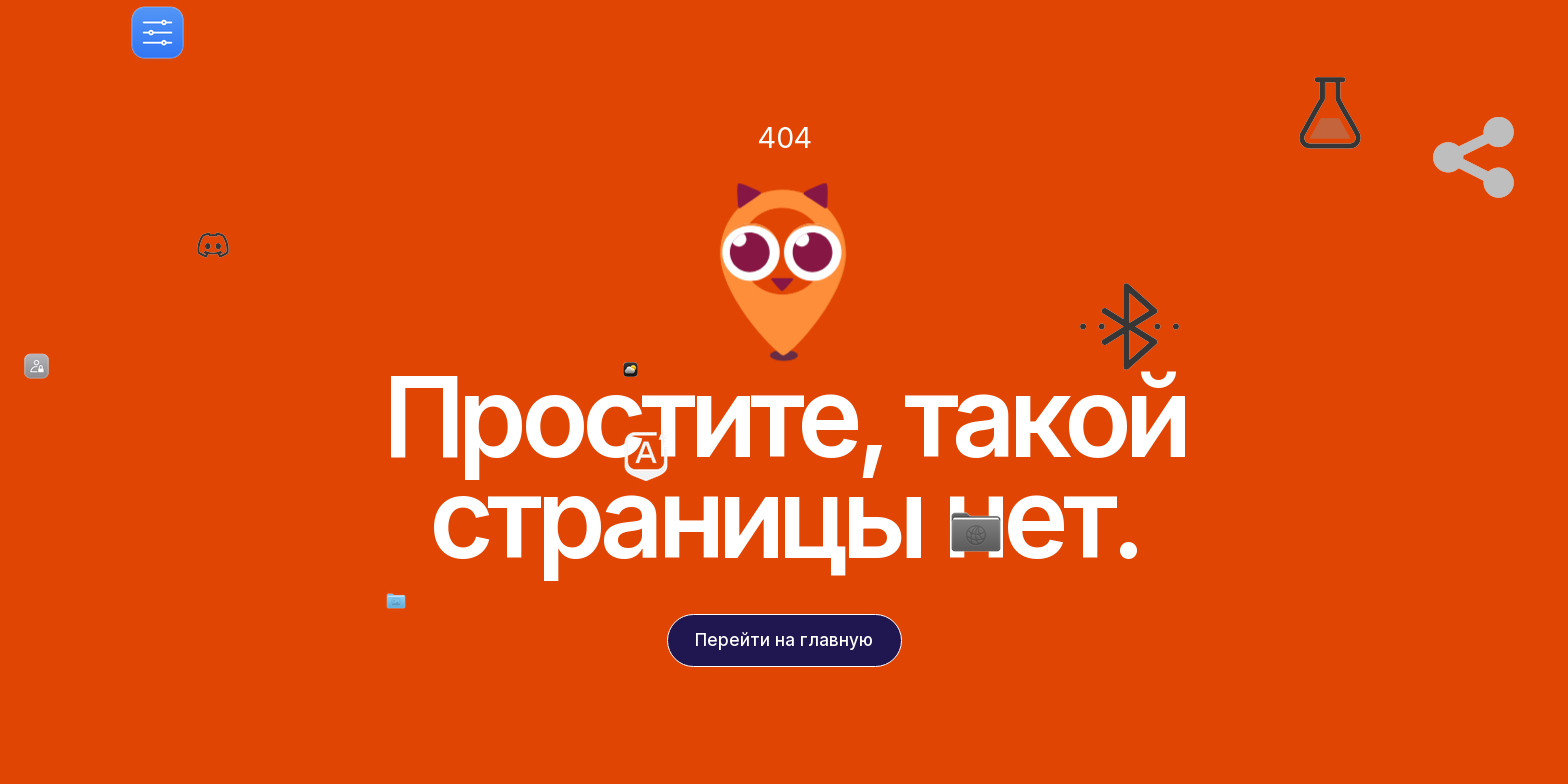 This screenshot has width=1568, height=784. I want to click on folder containing html or web files, so click(976, 532).